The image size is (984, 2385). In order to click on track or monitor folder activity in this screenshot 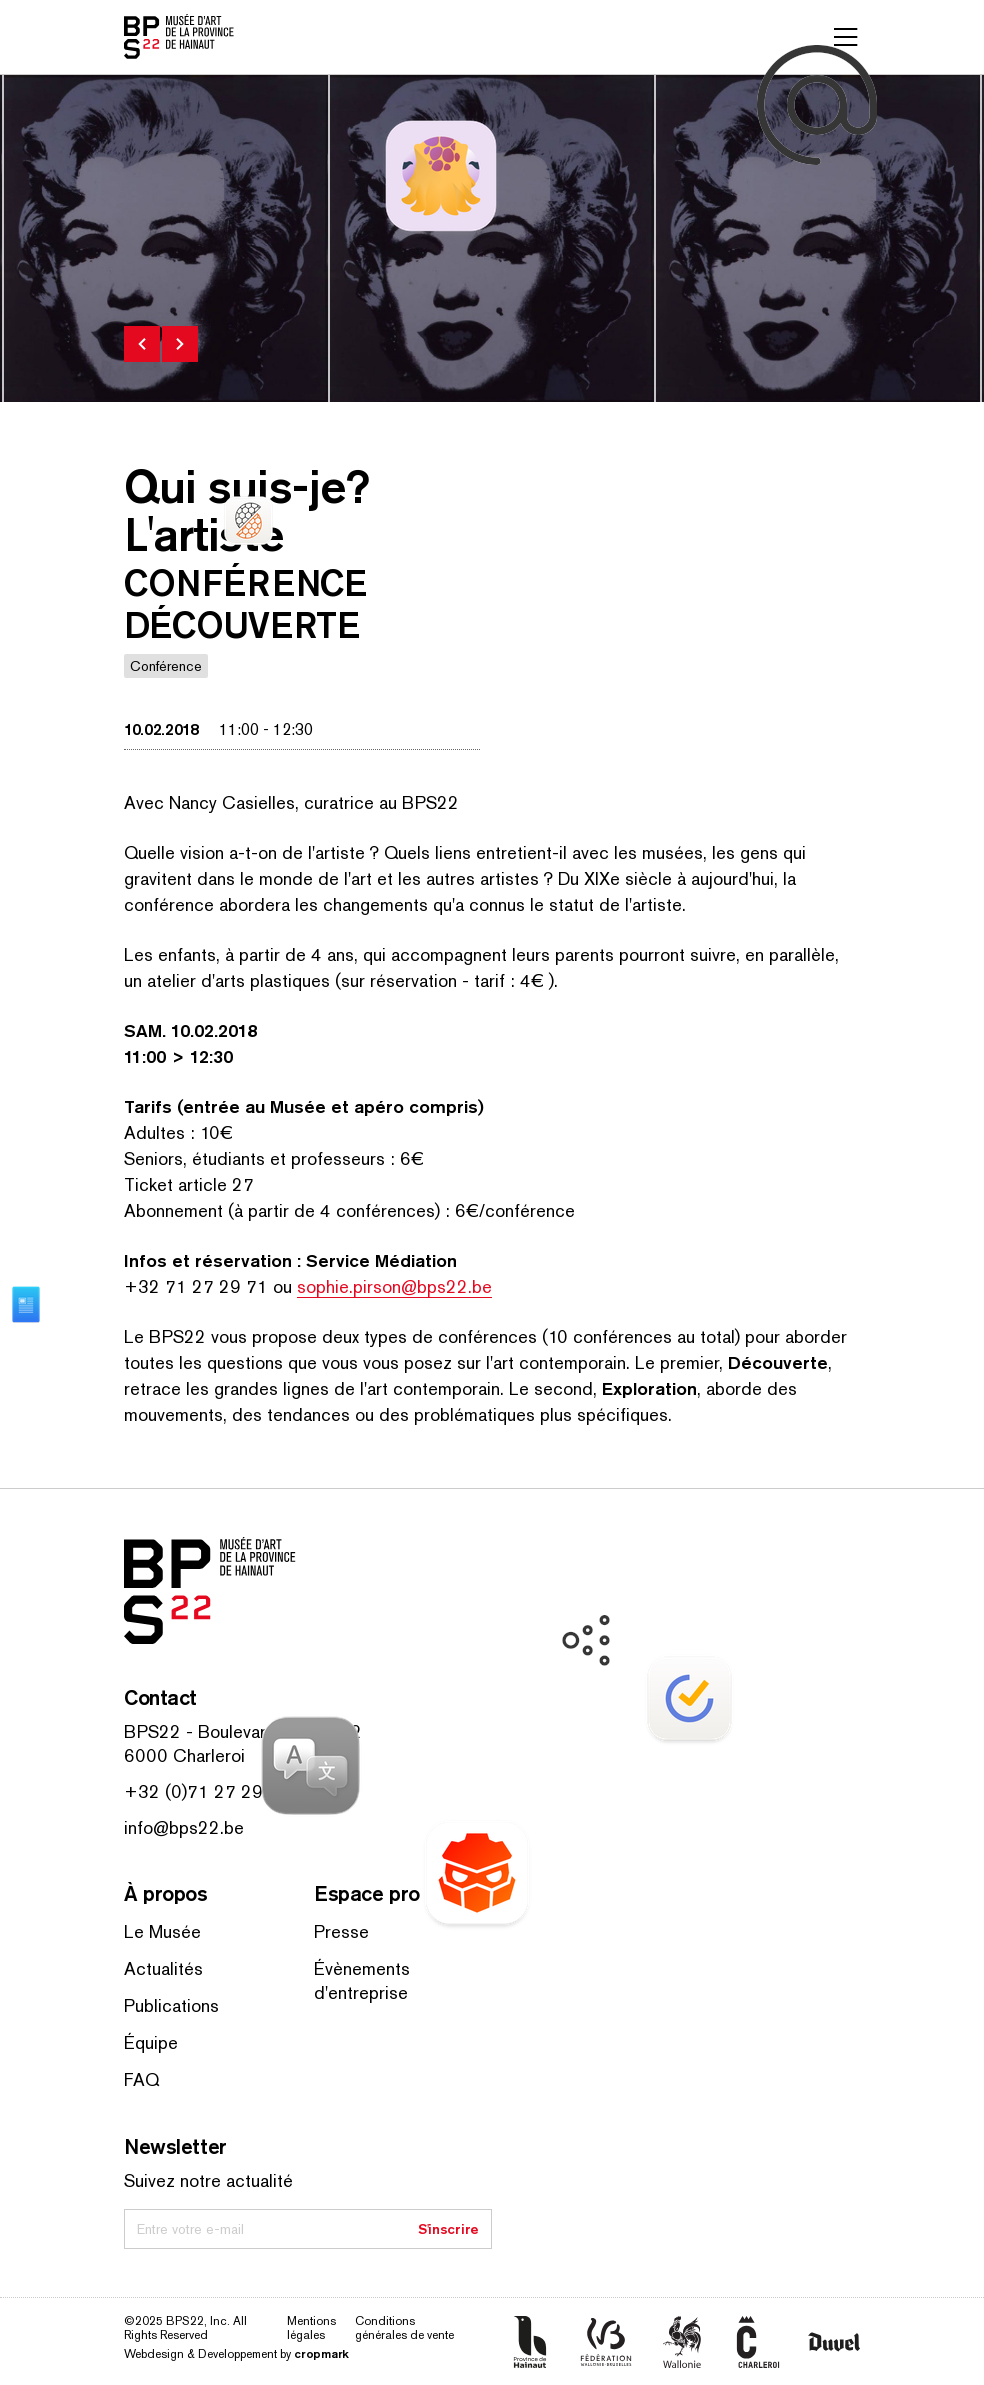, I will do `click(586, 1642)`.